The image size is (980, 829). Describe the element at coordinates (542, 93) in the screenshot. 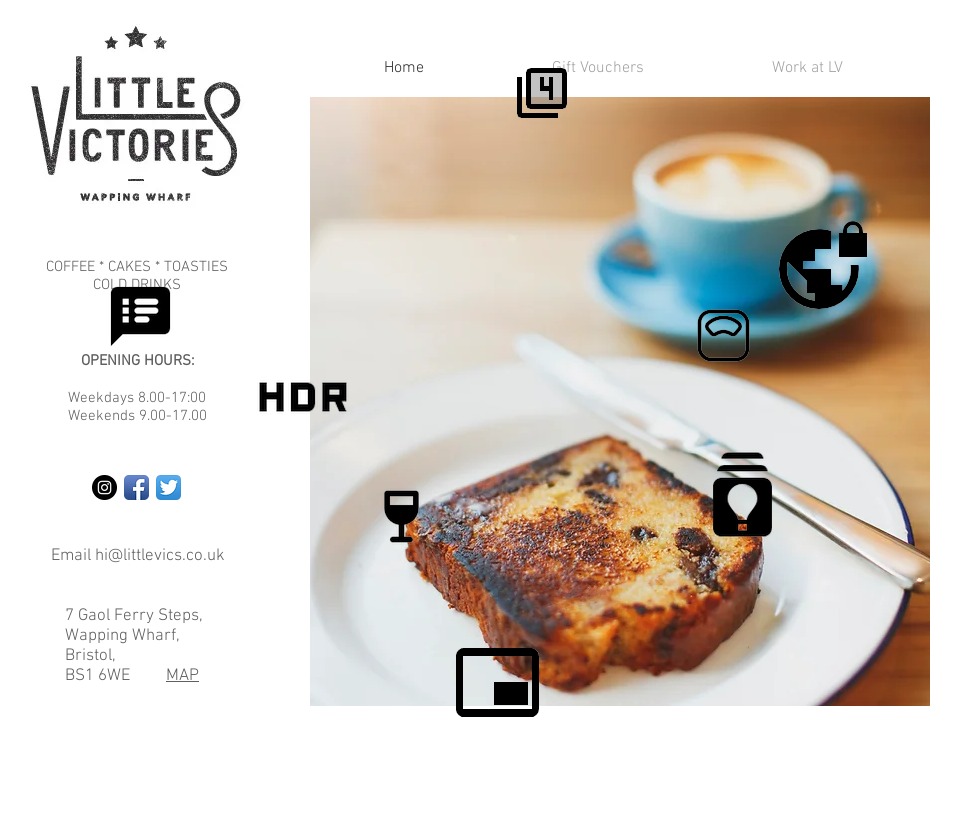

I see `select 4 images or items` at that location.